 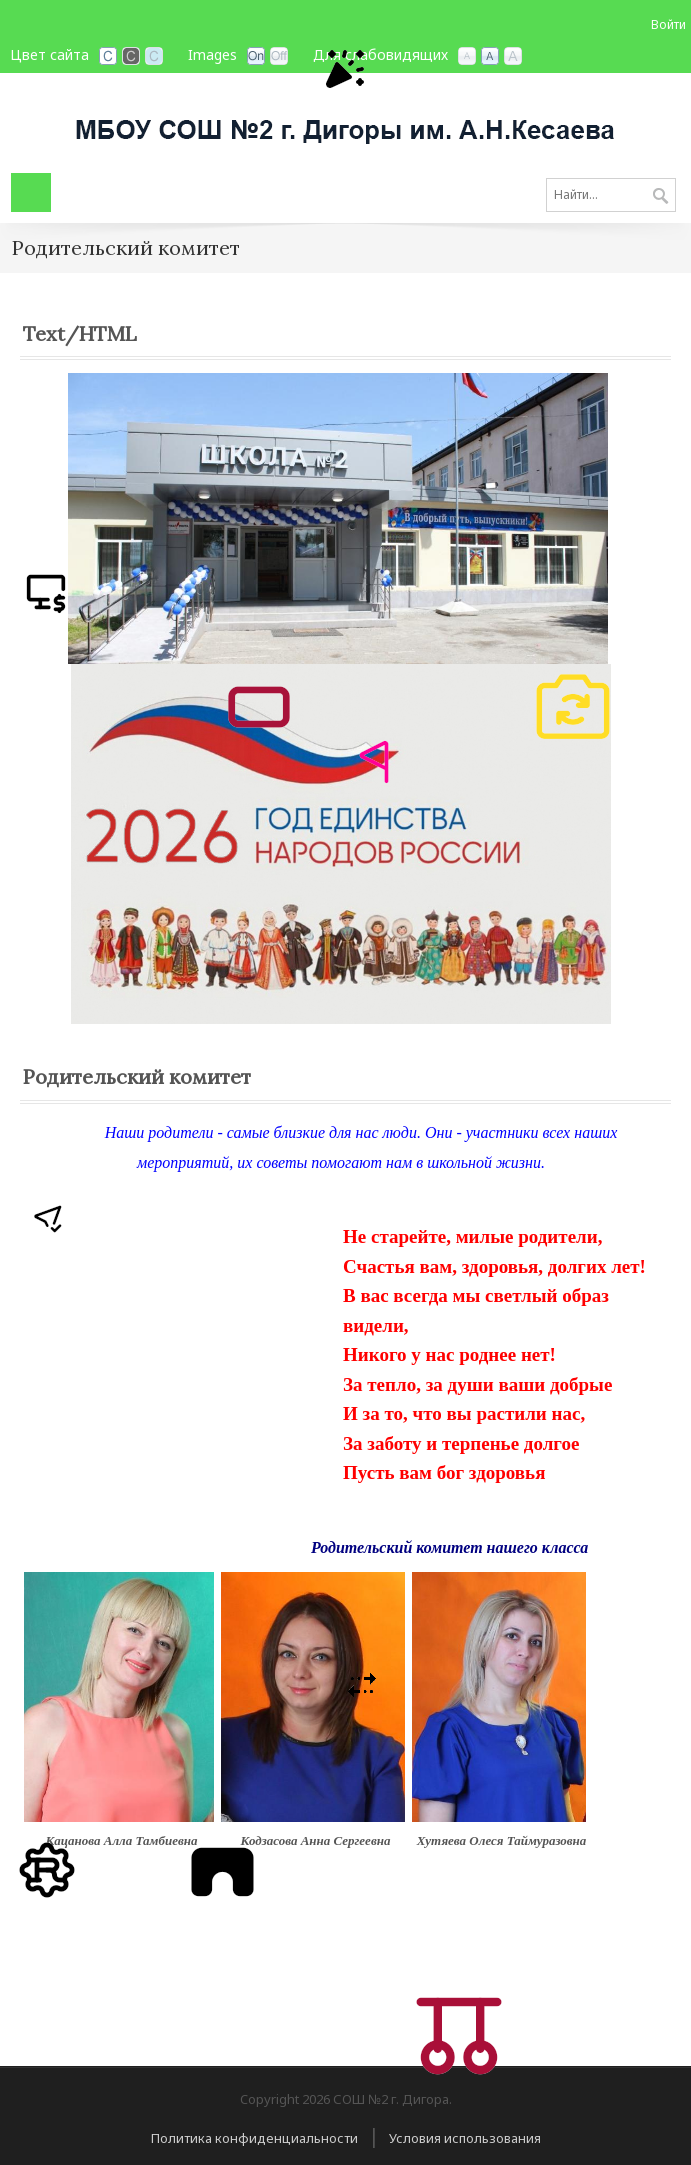 I want to click on mark or flag an item for review, so click(x=375, y=762).